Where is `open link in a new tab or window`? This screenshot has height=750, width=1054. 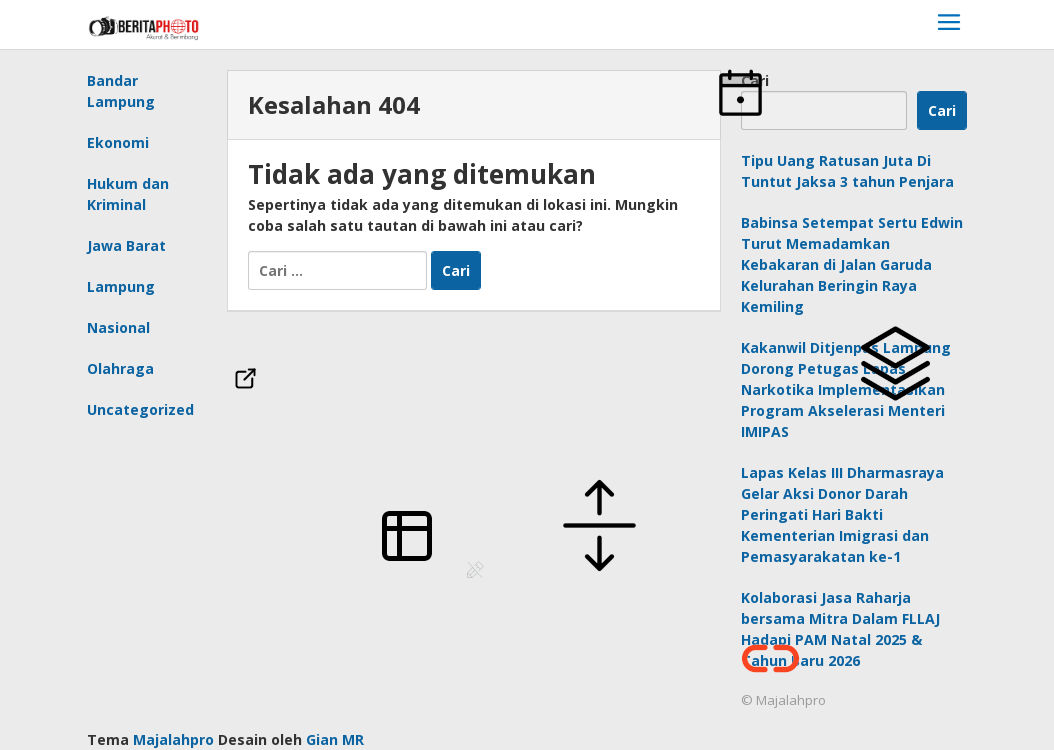
open link in a new tab or window is located at coordinates (245, 378).